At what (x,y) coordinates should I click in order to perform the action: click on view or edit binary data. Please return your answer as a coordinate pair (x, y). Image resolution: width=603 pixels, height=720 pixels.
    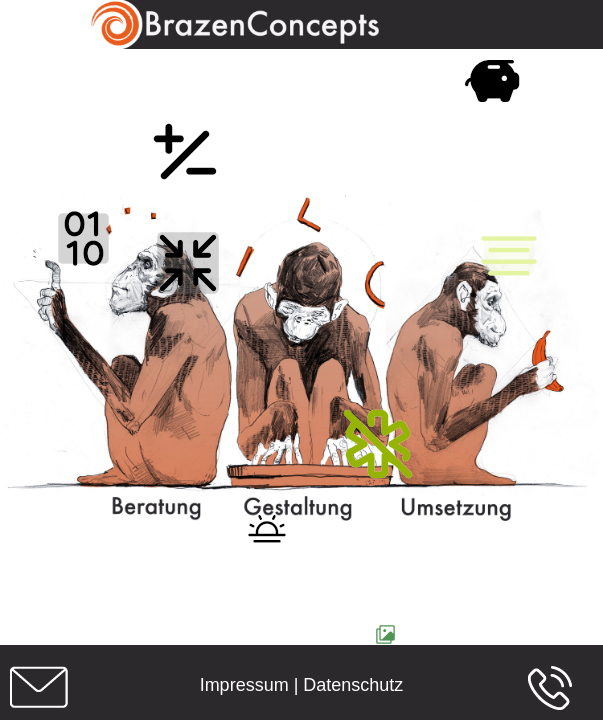
    Looking at the image, I should click on (83, 238).